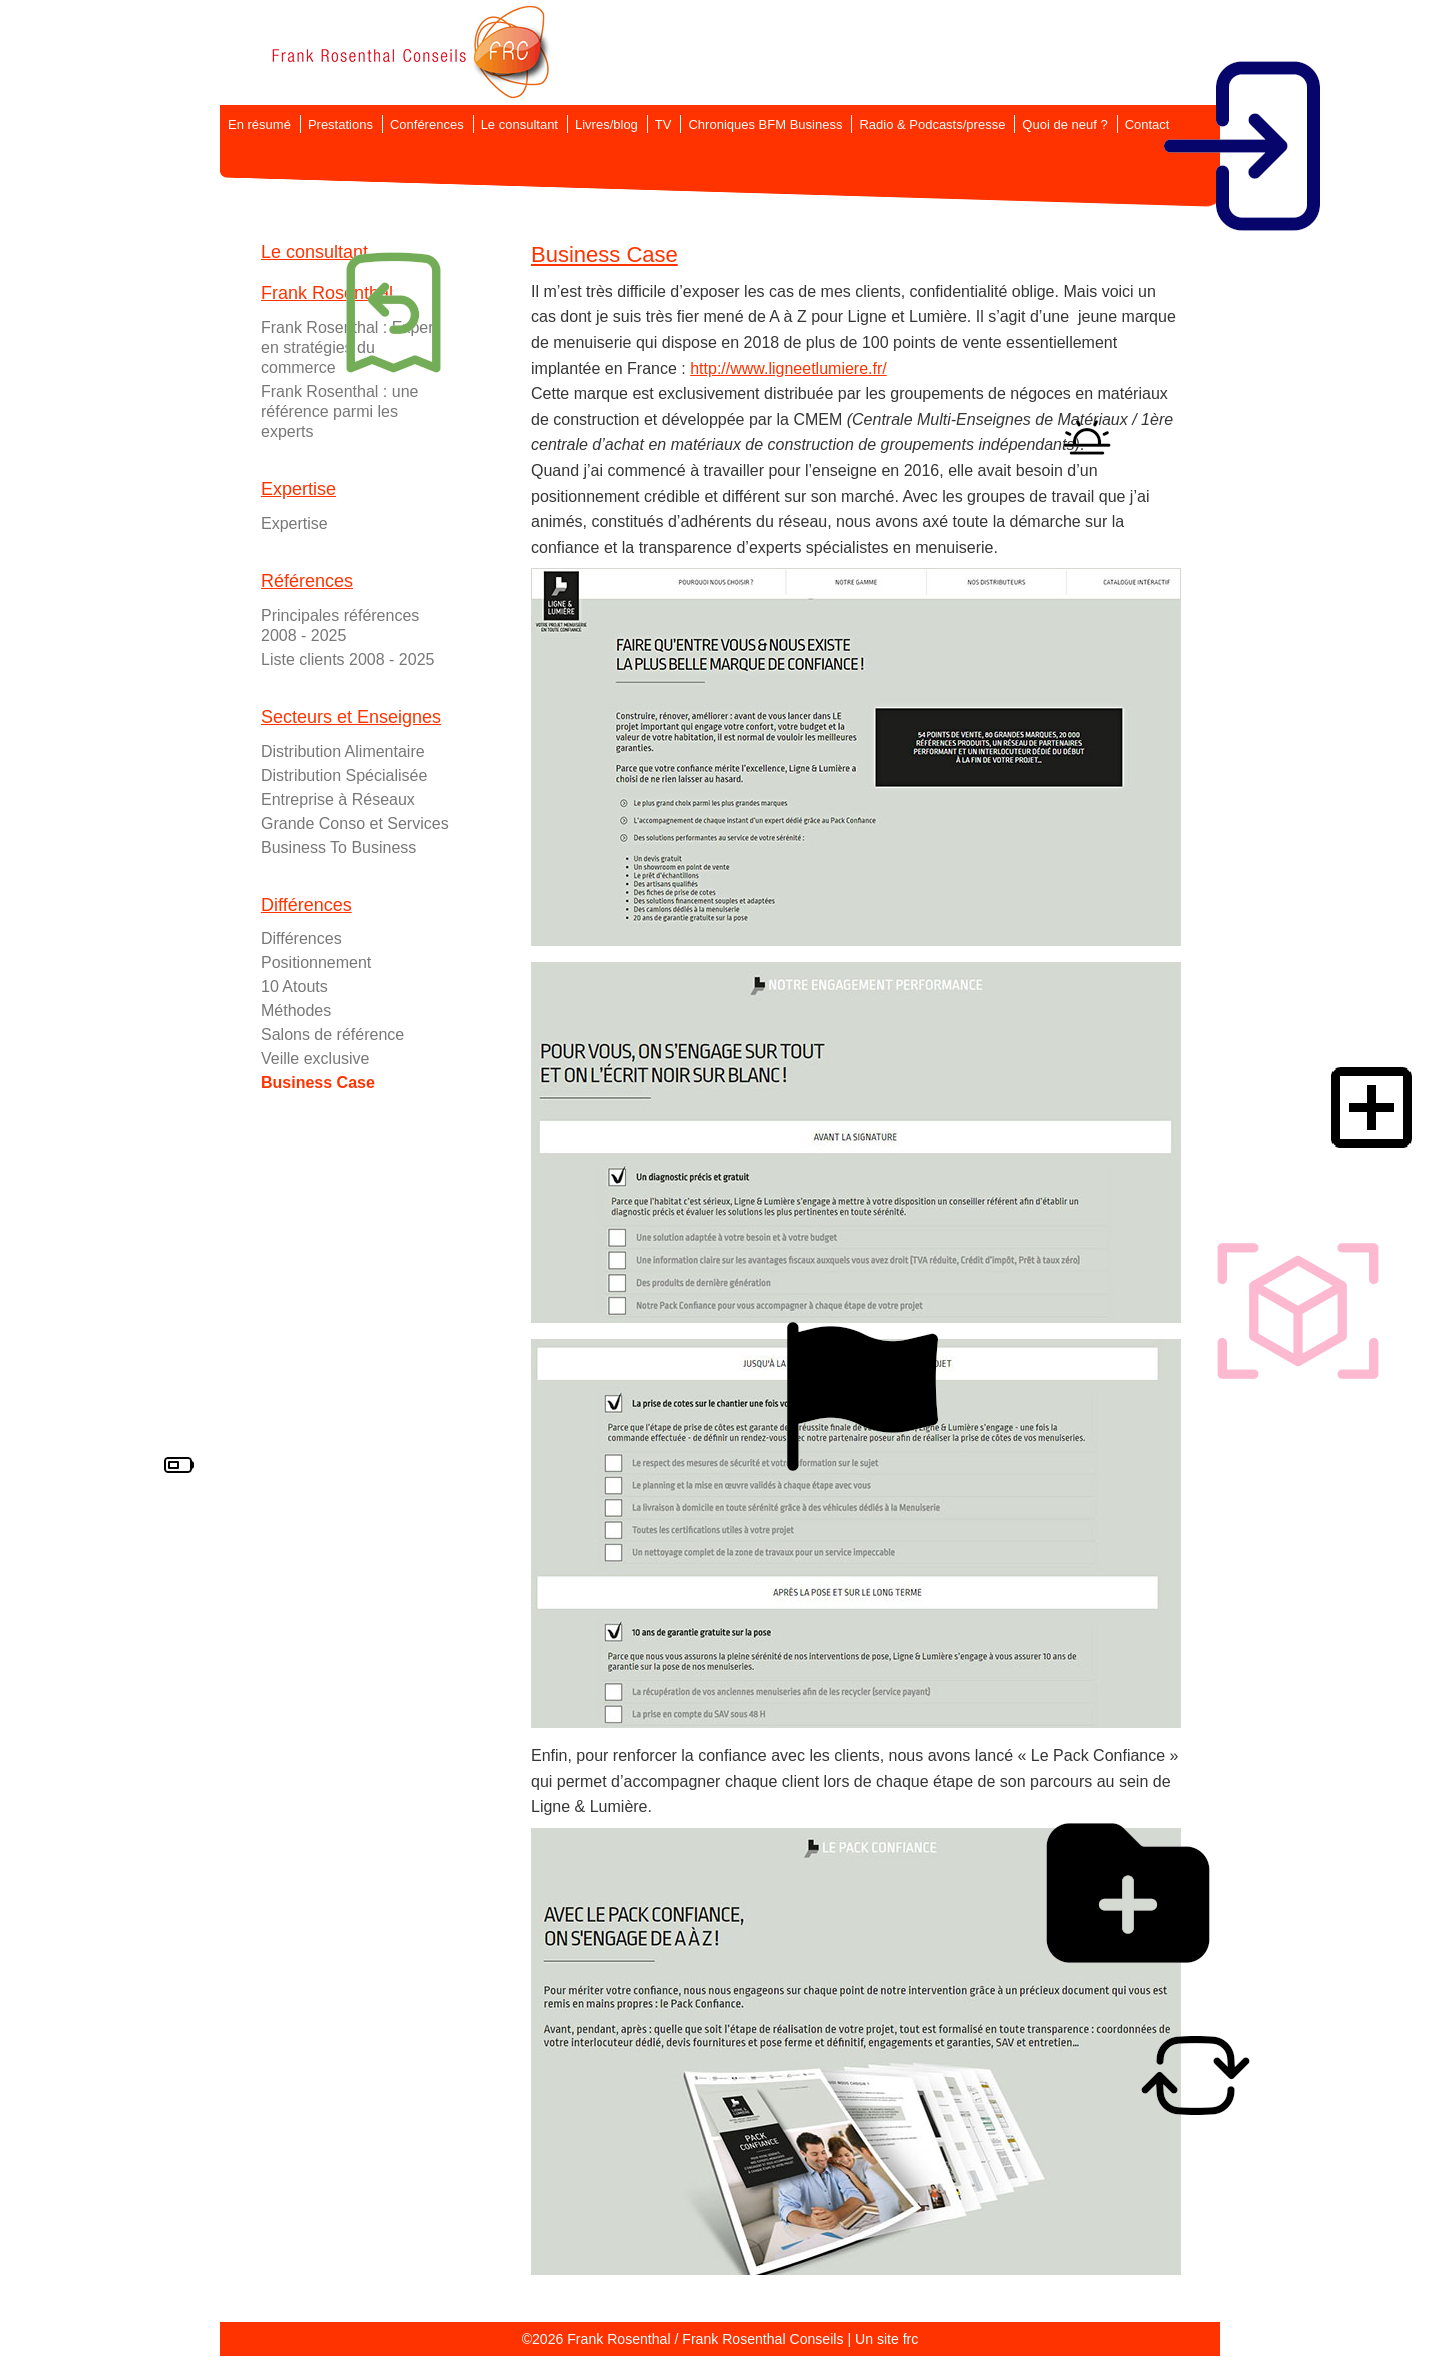  What do you see at coordinates (1087, 439) in the screenshot?
I see `toggle sunrise or sunset display mode` at bounding box center [1087, 439].